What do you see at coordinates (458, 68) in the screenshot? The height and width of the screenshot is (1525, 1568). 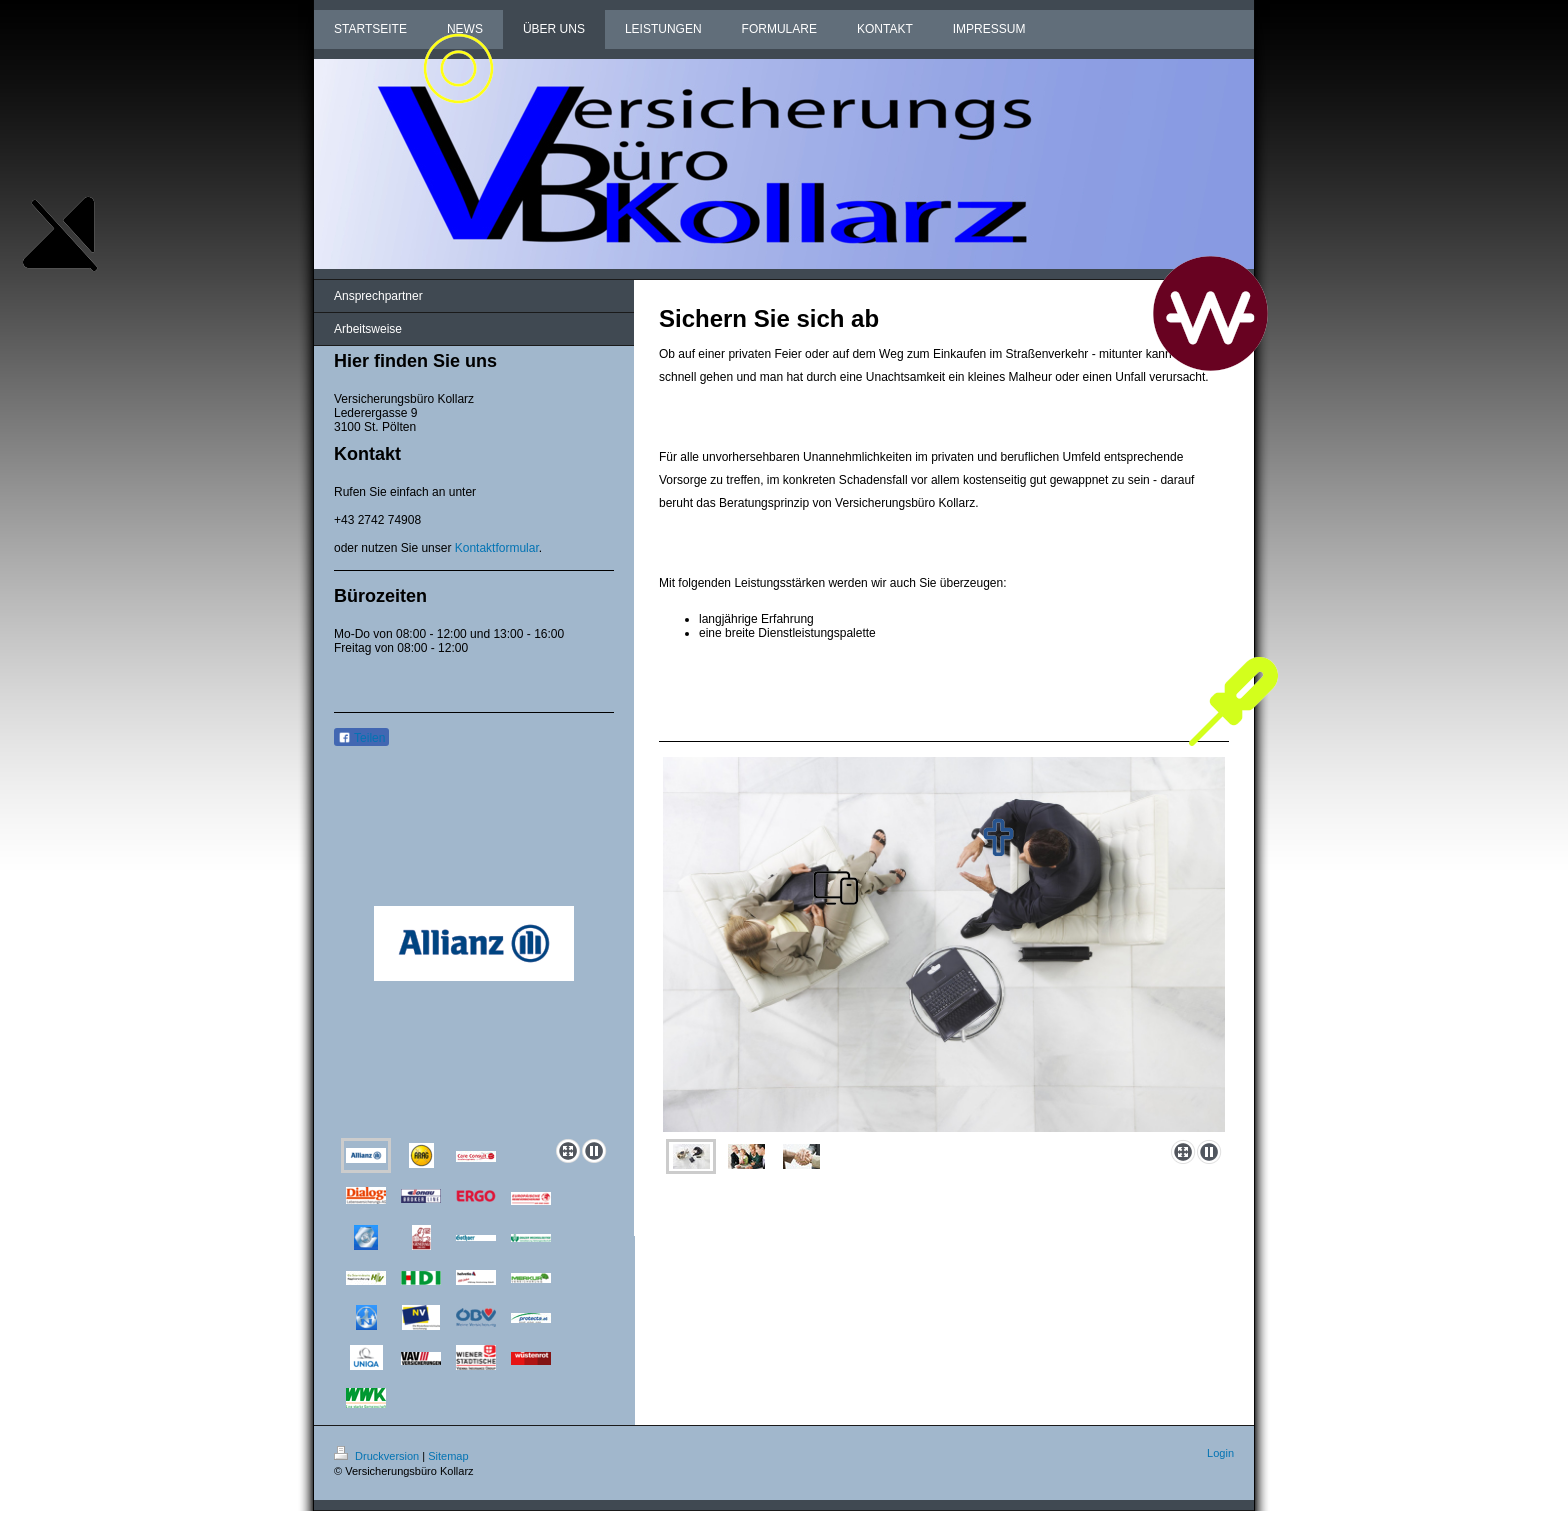 I see `unselected radio button option` at bounding box center [458, 68].